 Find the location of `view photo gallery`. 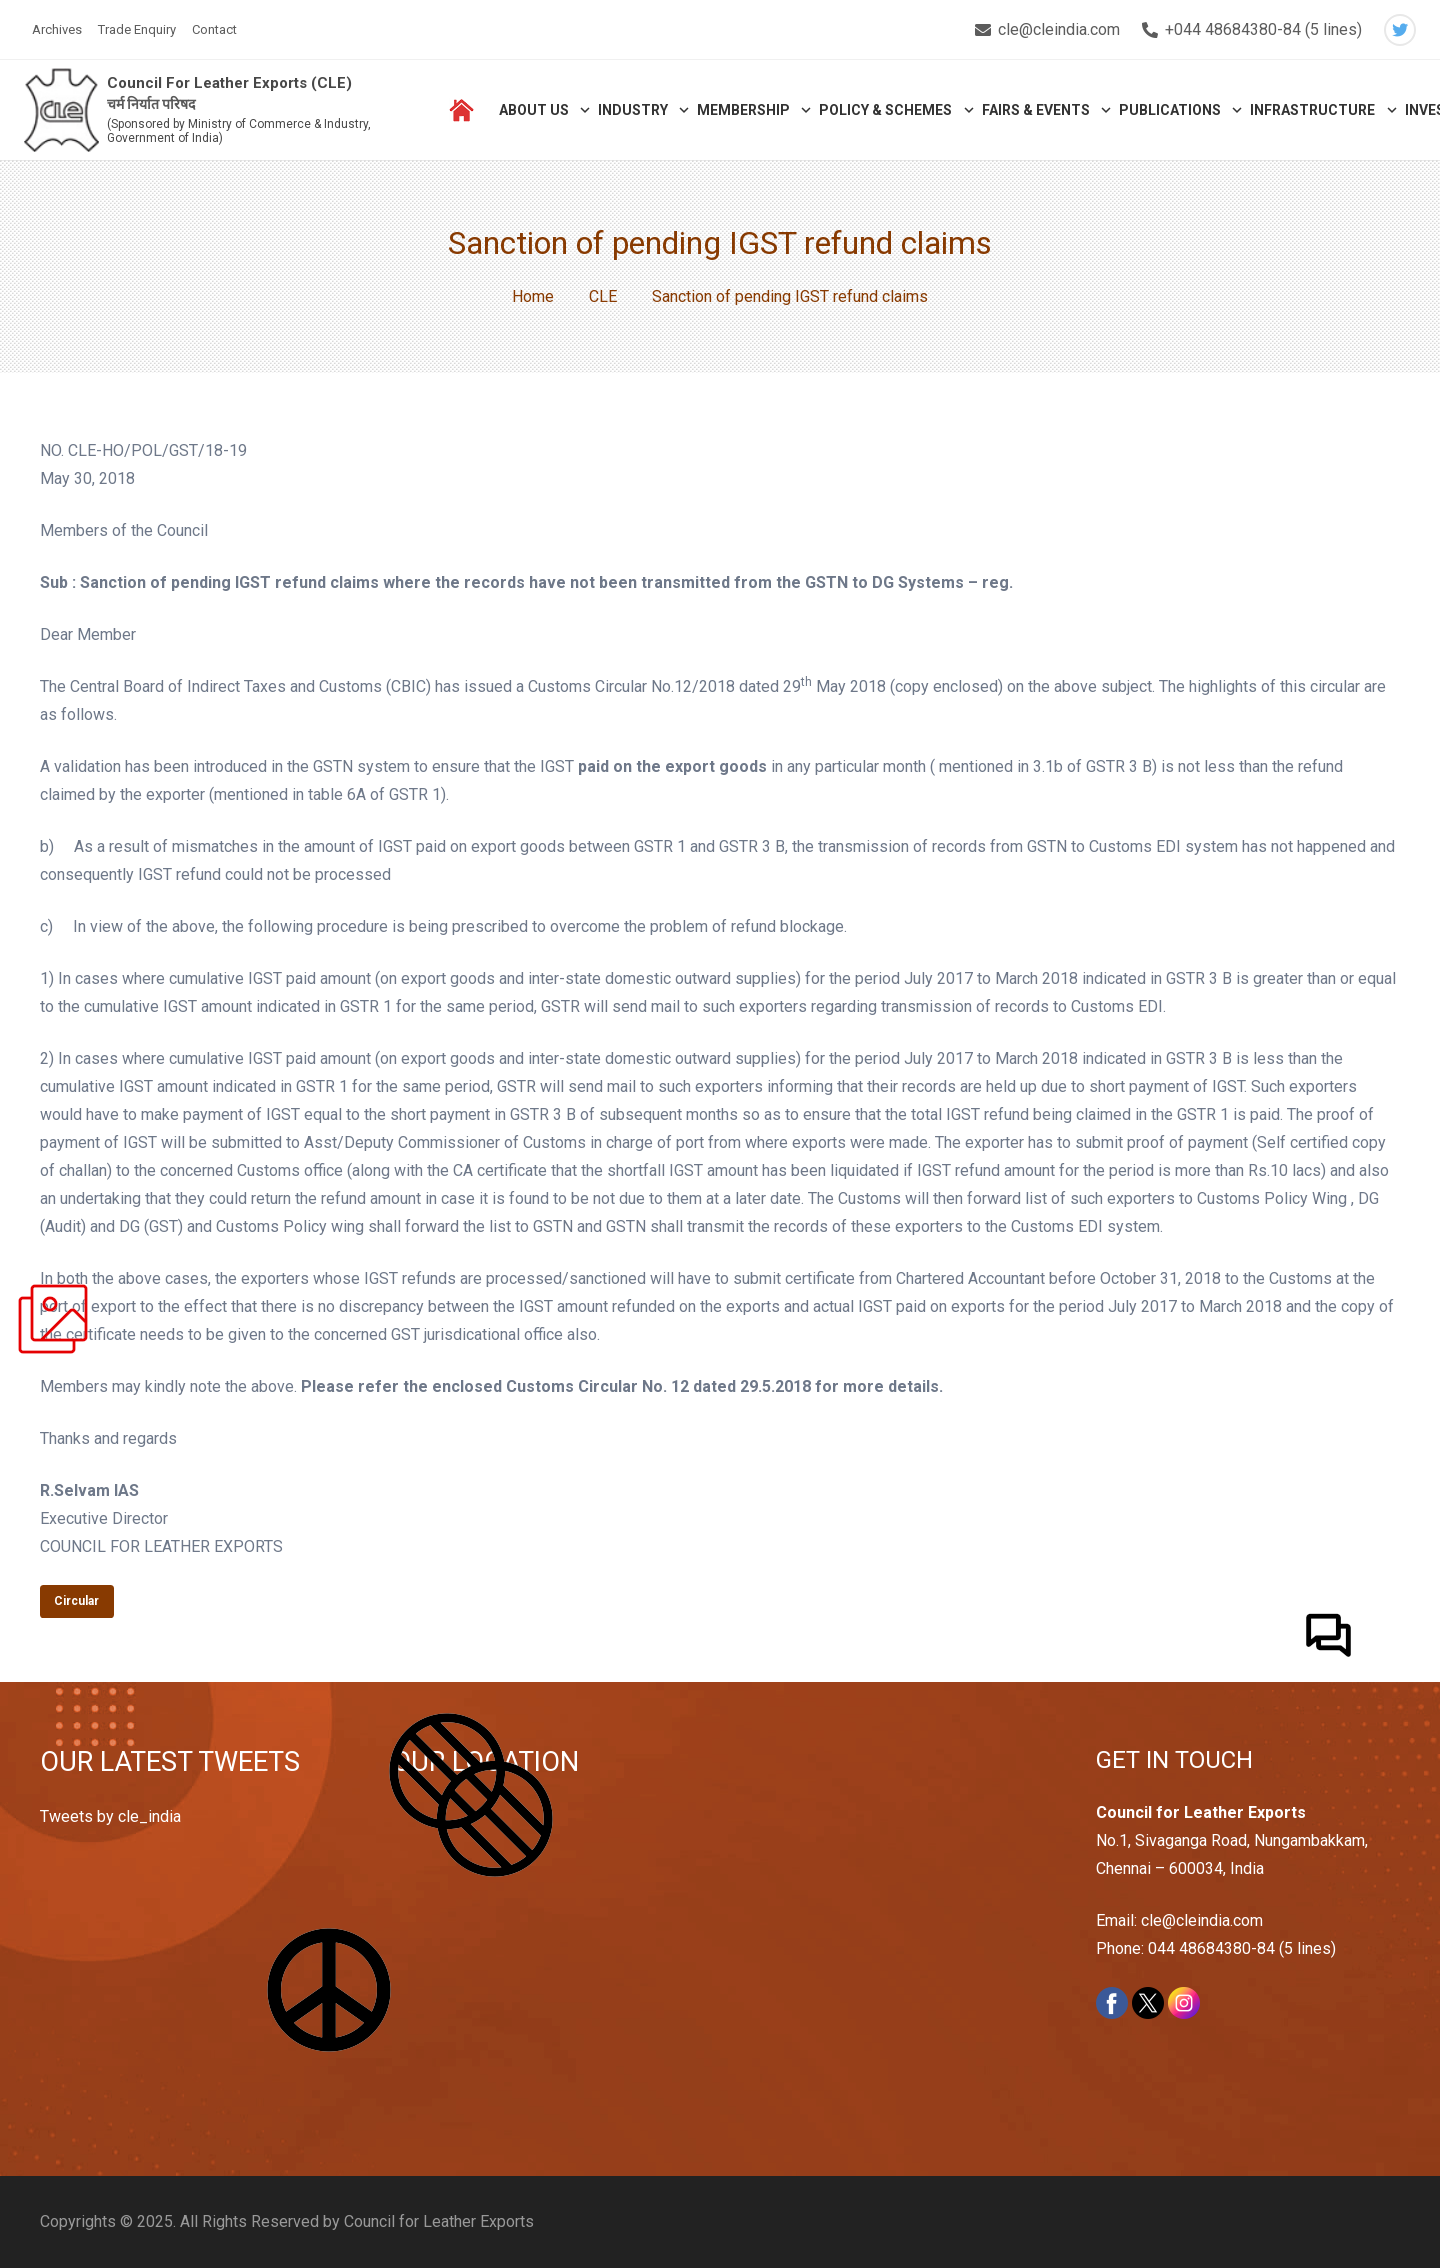

view photo gallery is located at coordinates (53, 1319).